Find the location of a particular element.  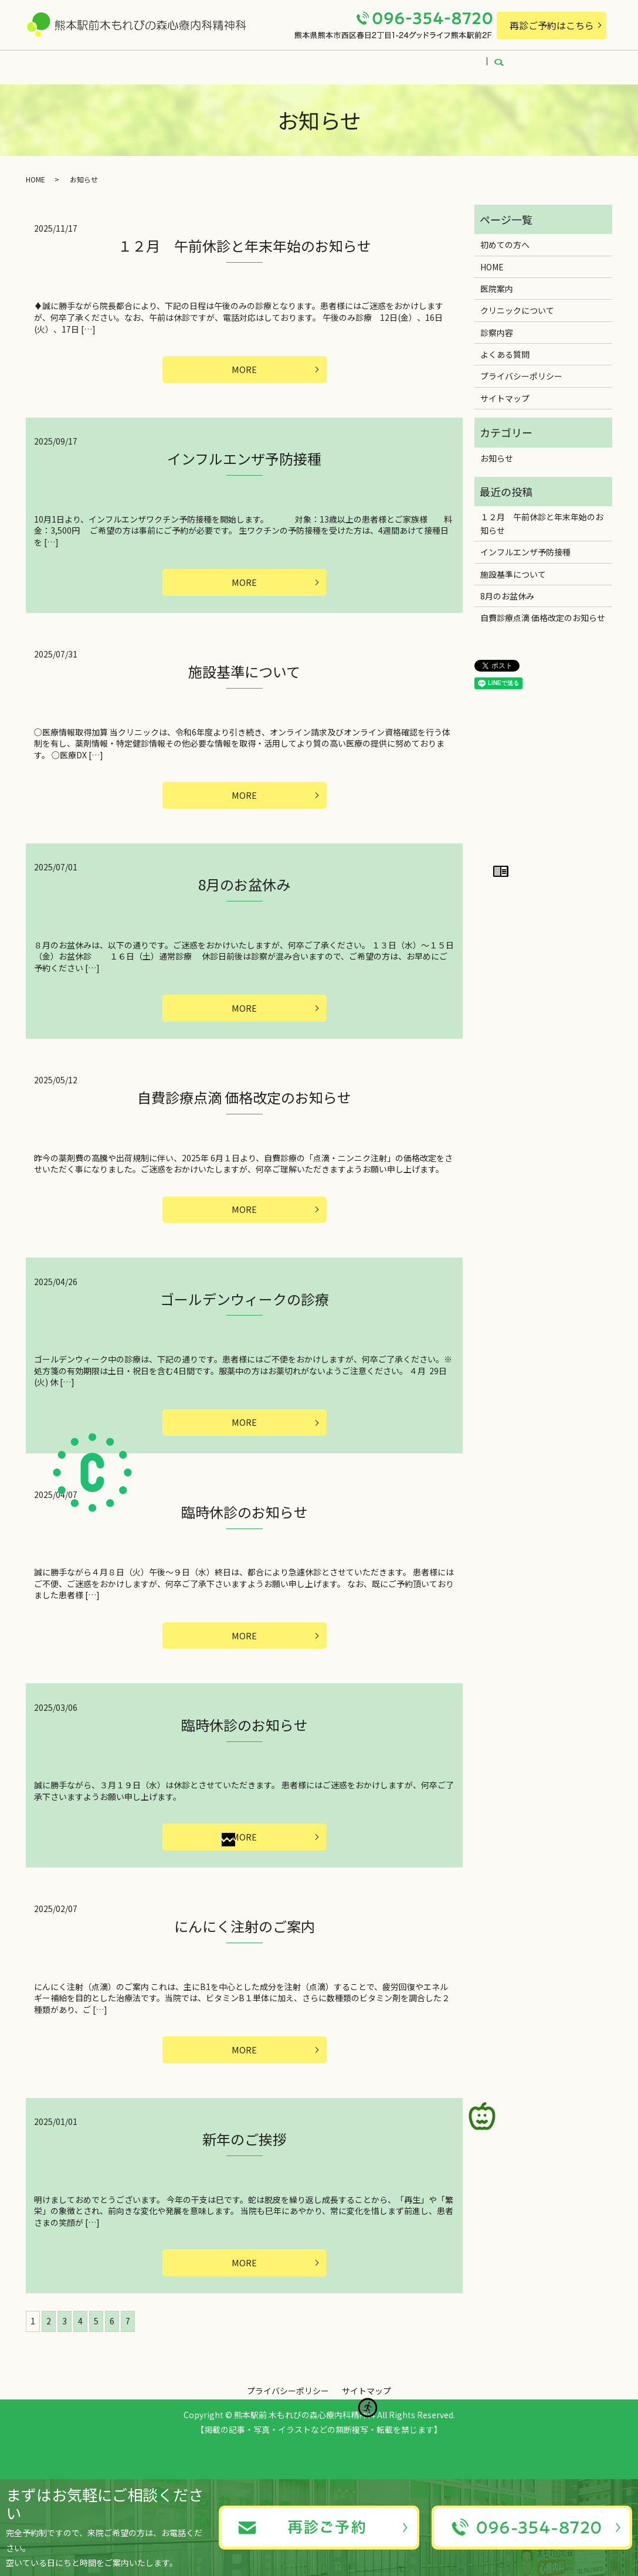

access halloween-themed content or settings is located at coordinates (482, 2117).